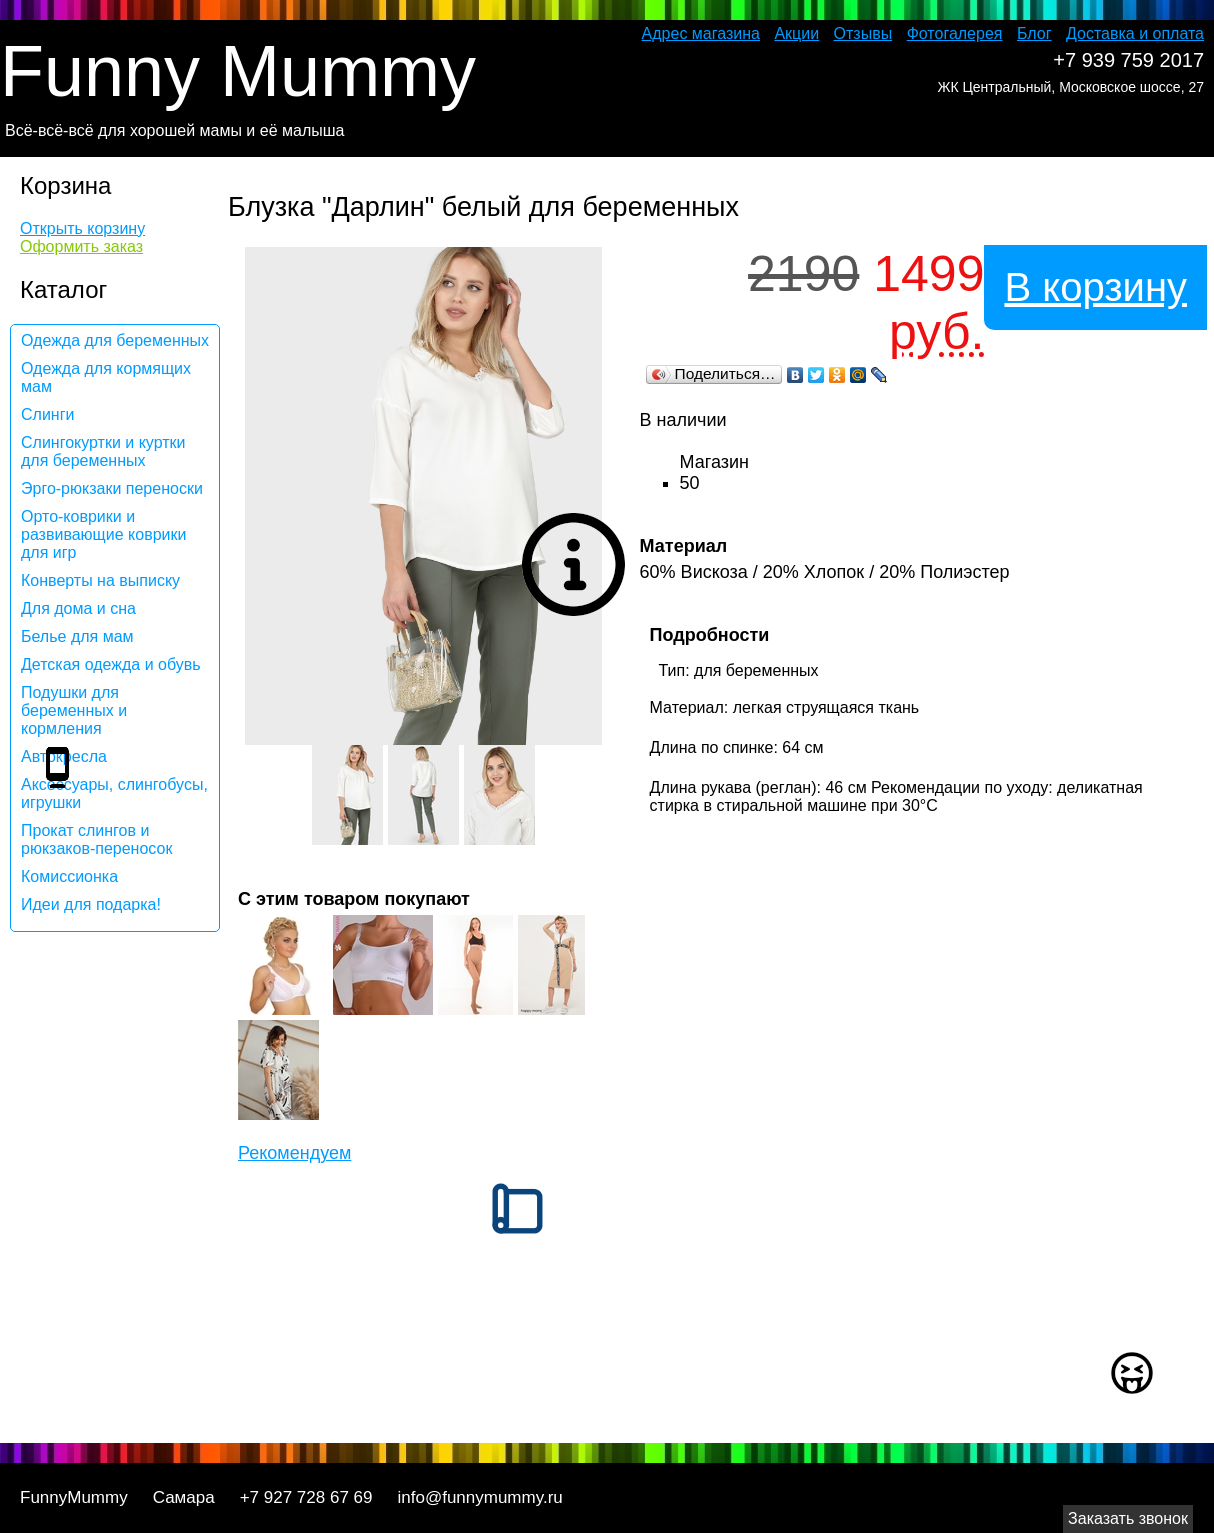  Describe the element at coordinates (517, 1208) in the screenshot. I see `change wallpaper or background image` at that location.